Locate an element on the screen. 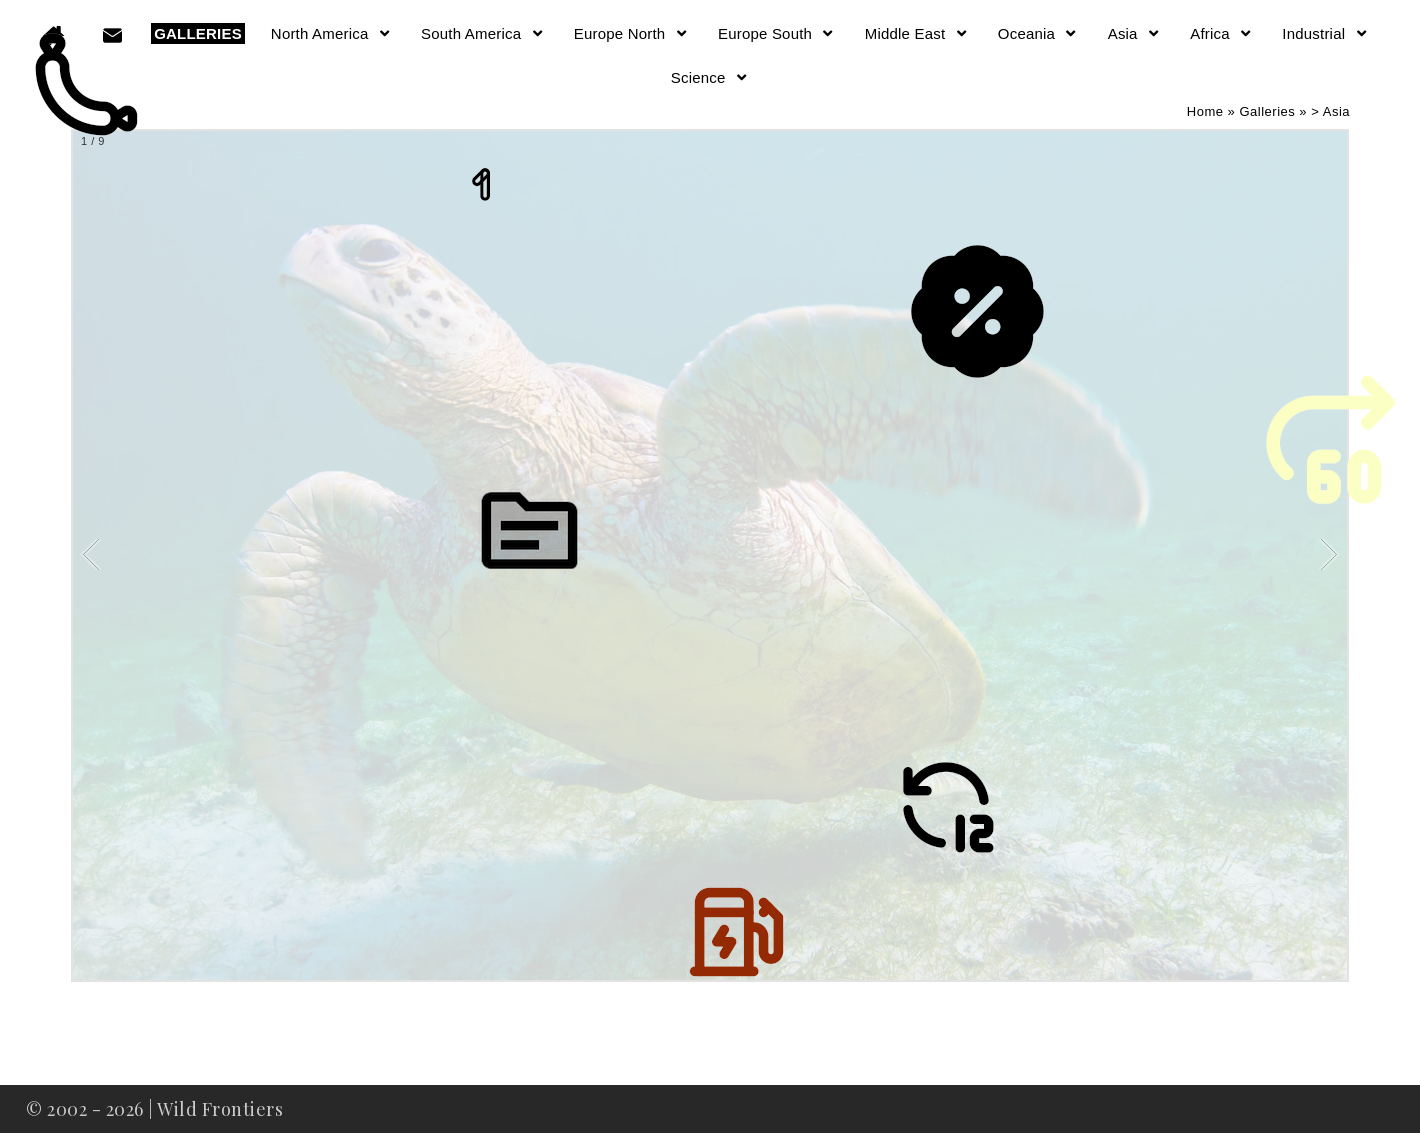 The image size is (1420, 1133). find nearby electric vehicle charging stations is located at coordinates (739, 932).